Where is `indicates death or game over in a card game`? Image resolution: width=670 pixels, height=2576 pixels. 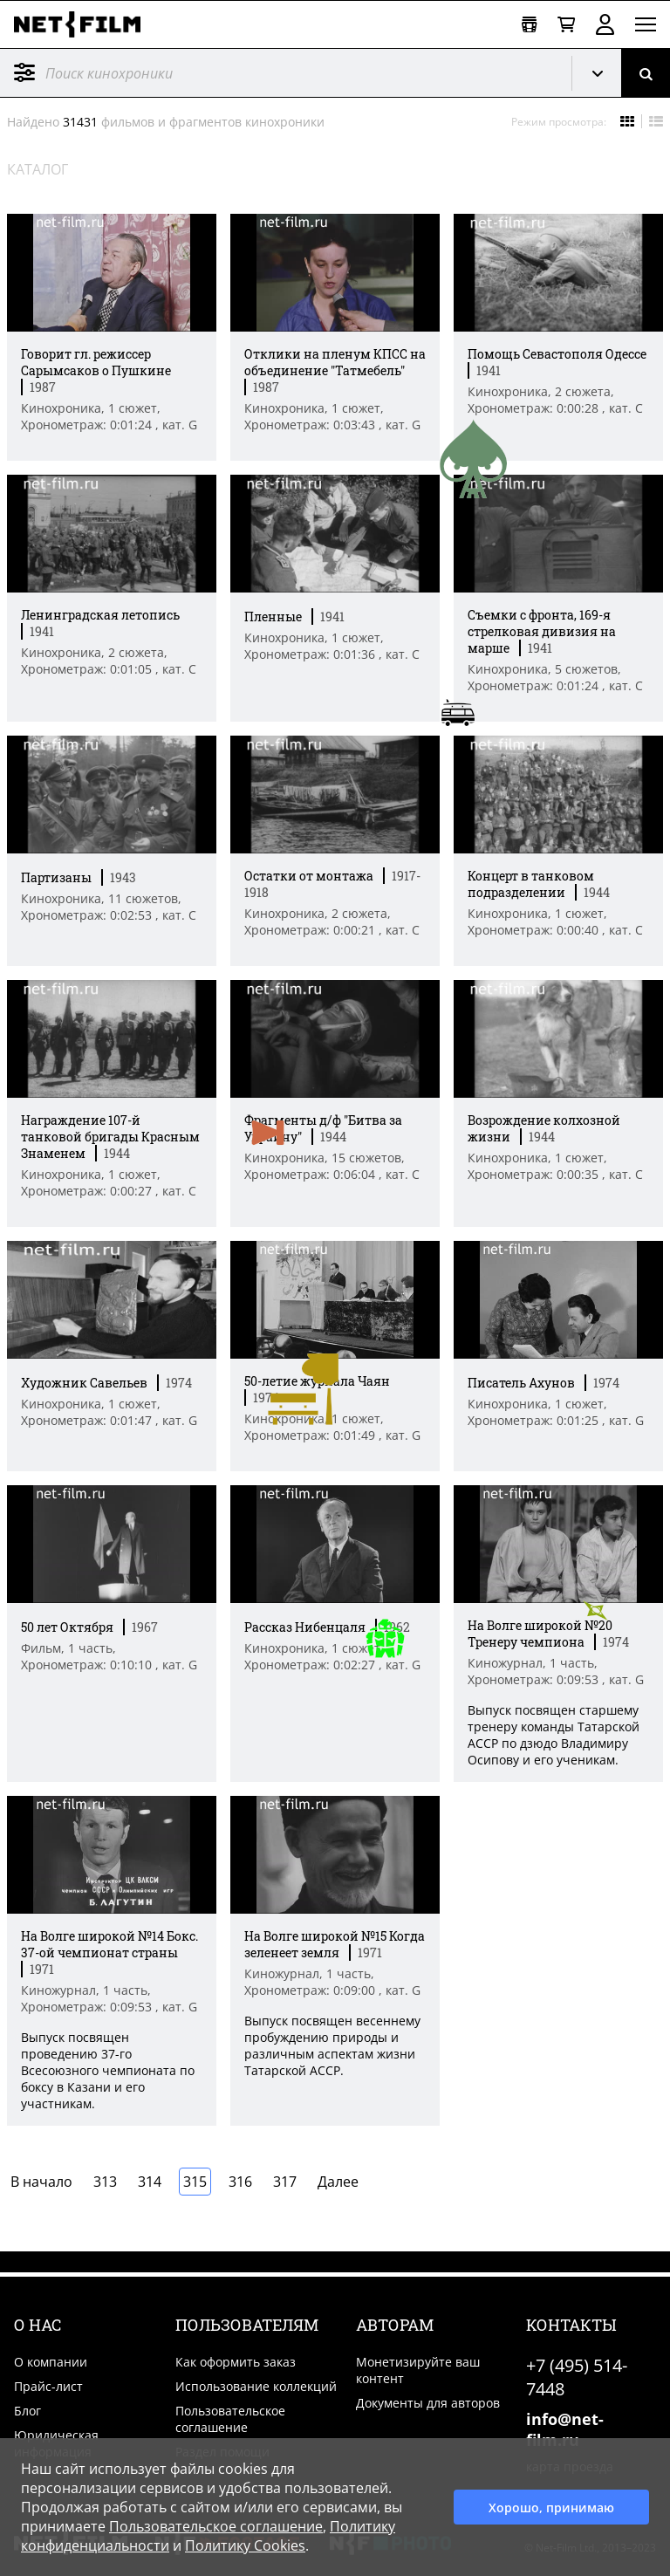 indicates death or game over in a card game is located at coordinates (473, 457).